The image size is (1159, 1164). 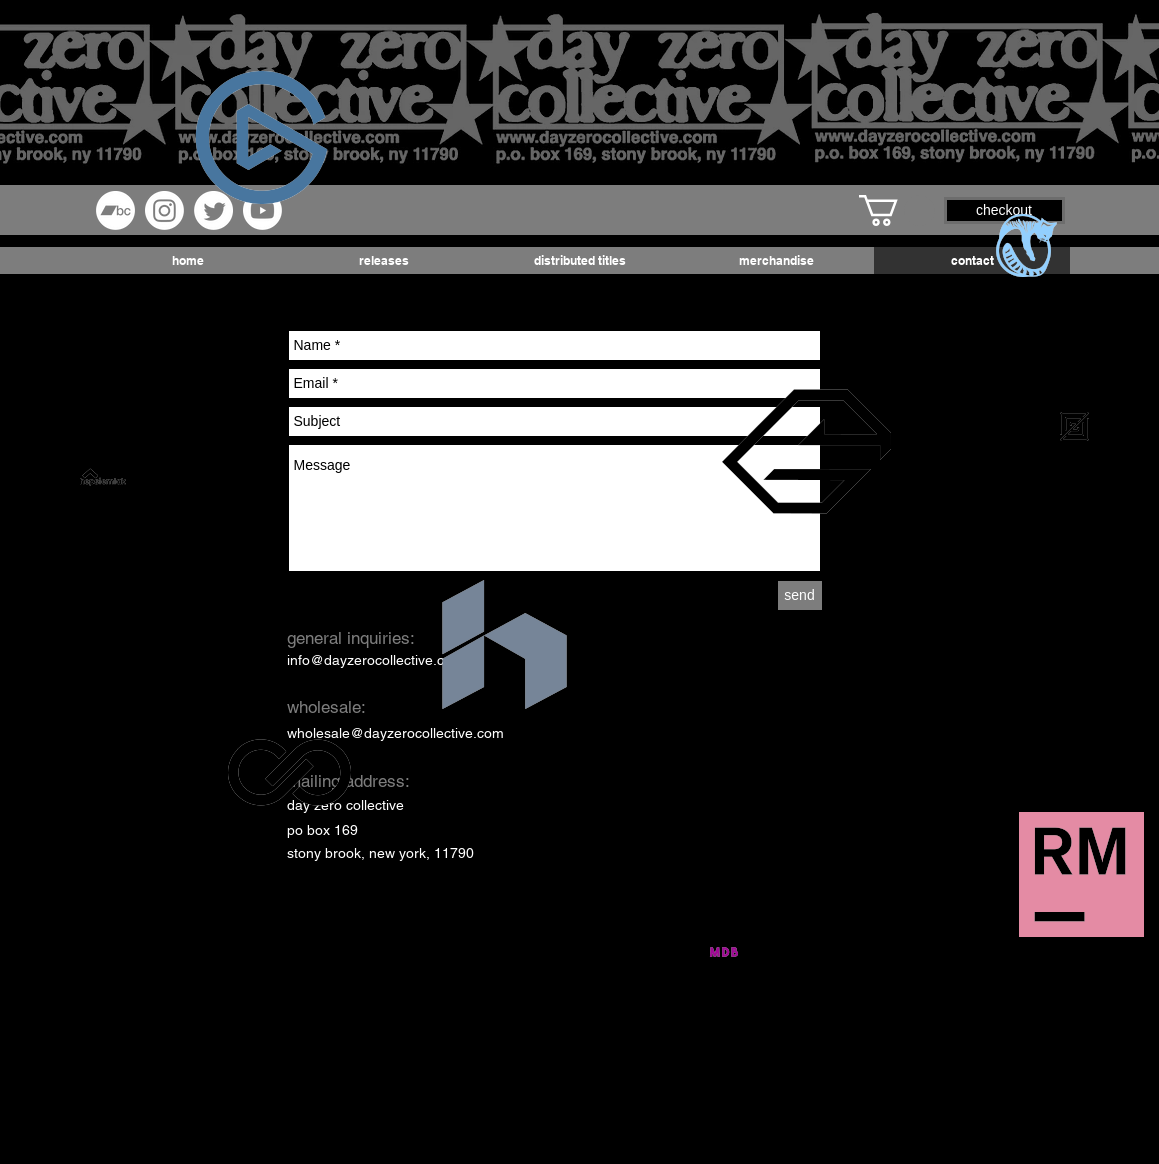 I want to click on elgato brand logo, so click(x=261, y=137).